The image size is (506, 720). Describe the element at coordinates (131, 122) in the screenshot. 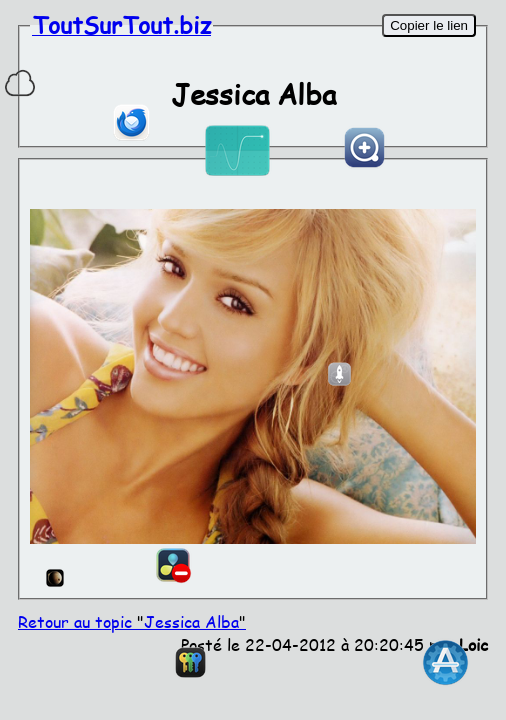

I see `open thunderbird email client` at that location.